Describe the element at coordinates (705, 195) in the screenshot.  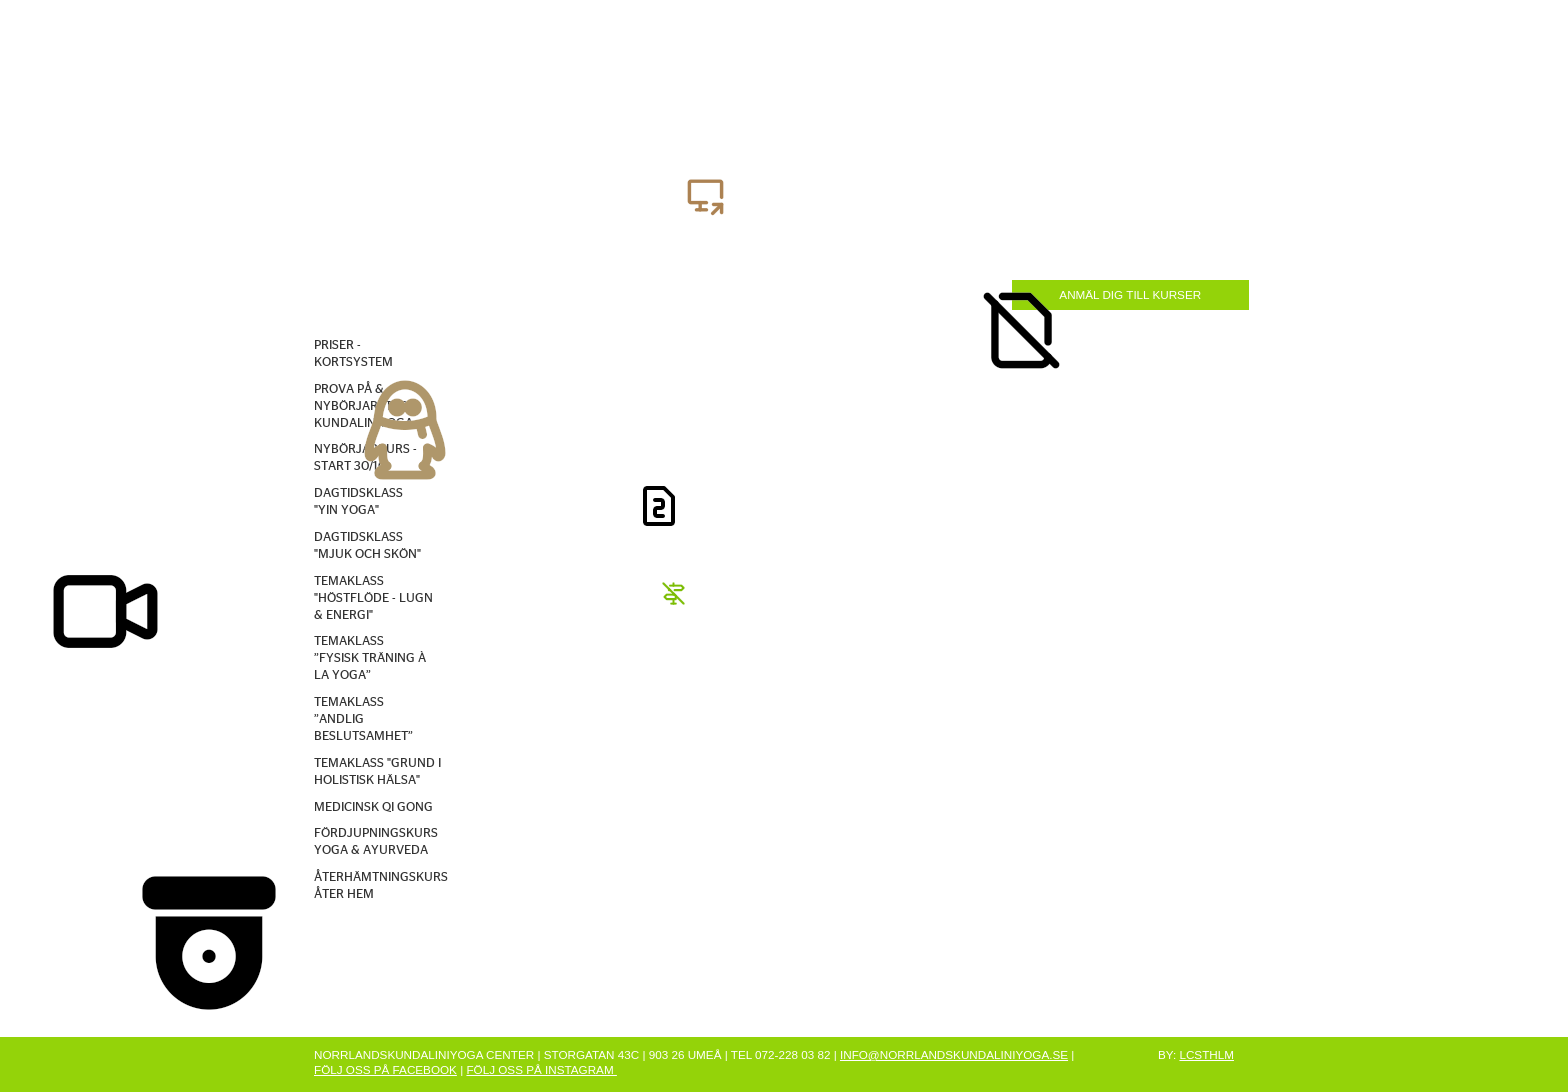
I see `share your screen with others` at that location.